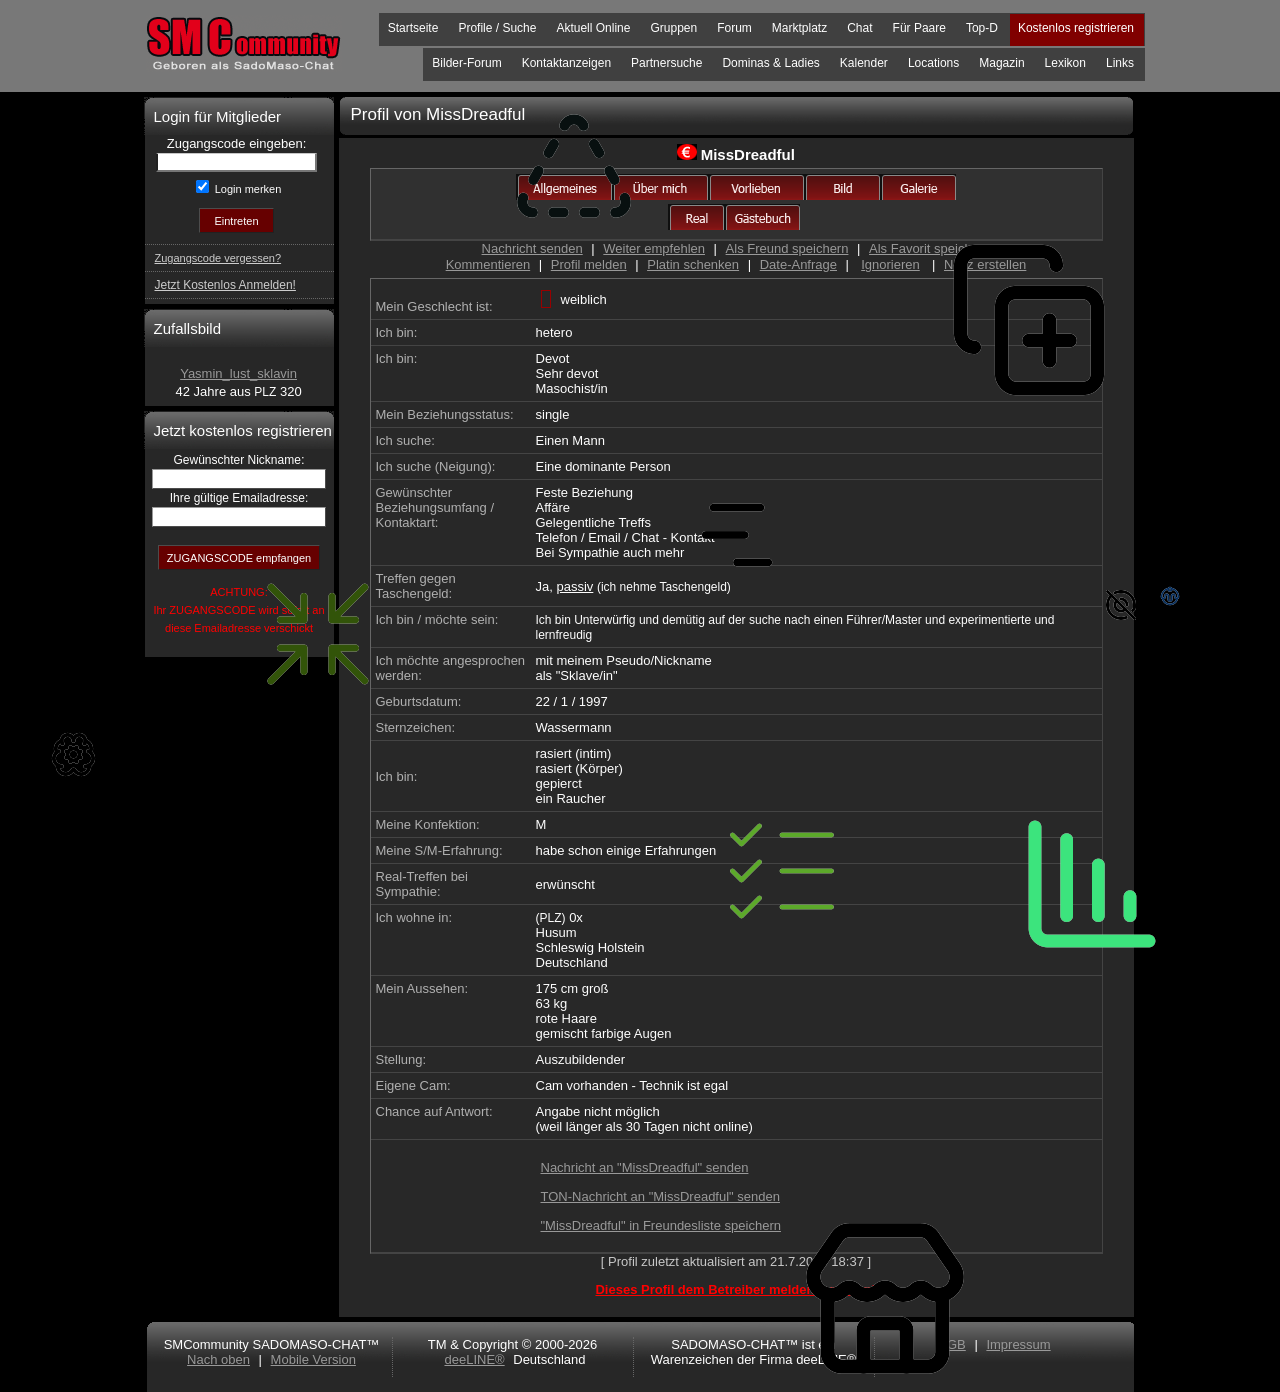 Image resolution: width=1280 pixels, height=1392 pixels. I want to click on duplicate and add a new item, so click(1029, 320).